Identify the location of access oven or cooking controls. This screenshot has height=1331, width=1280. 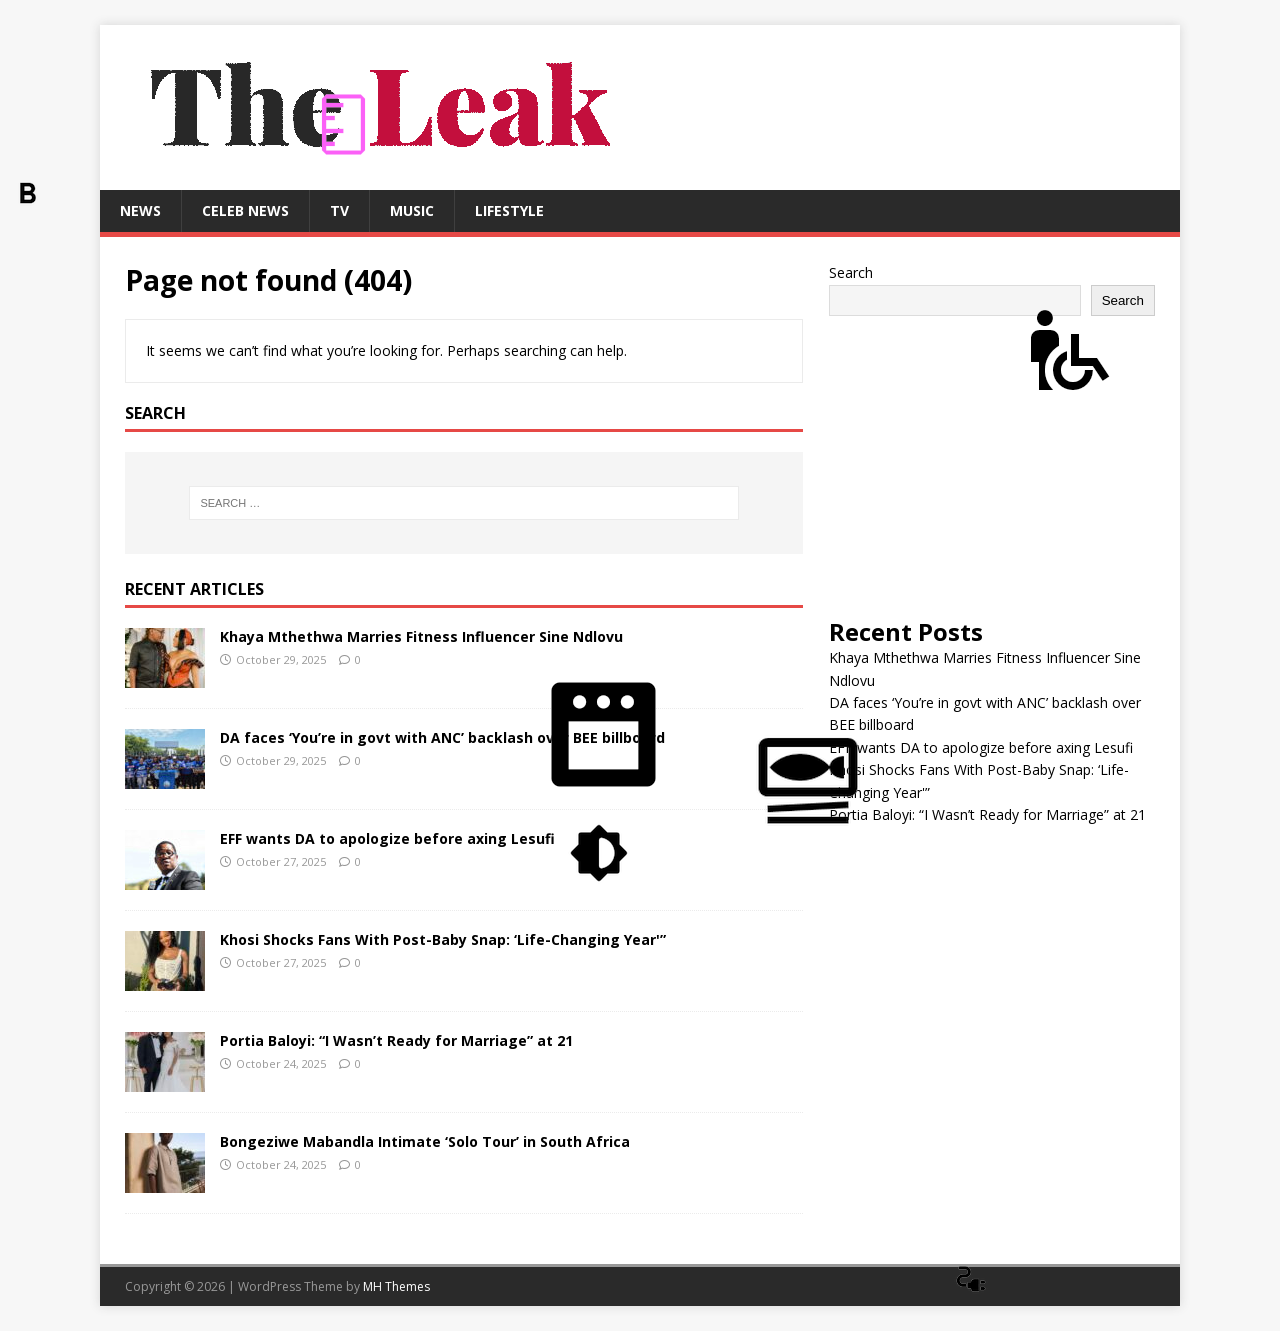
(603, 734).